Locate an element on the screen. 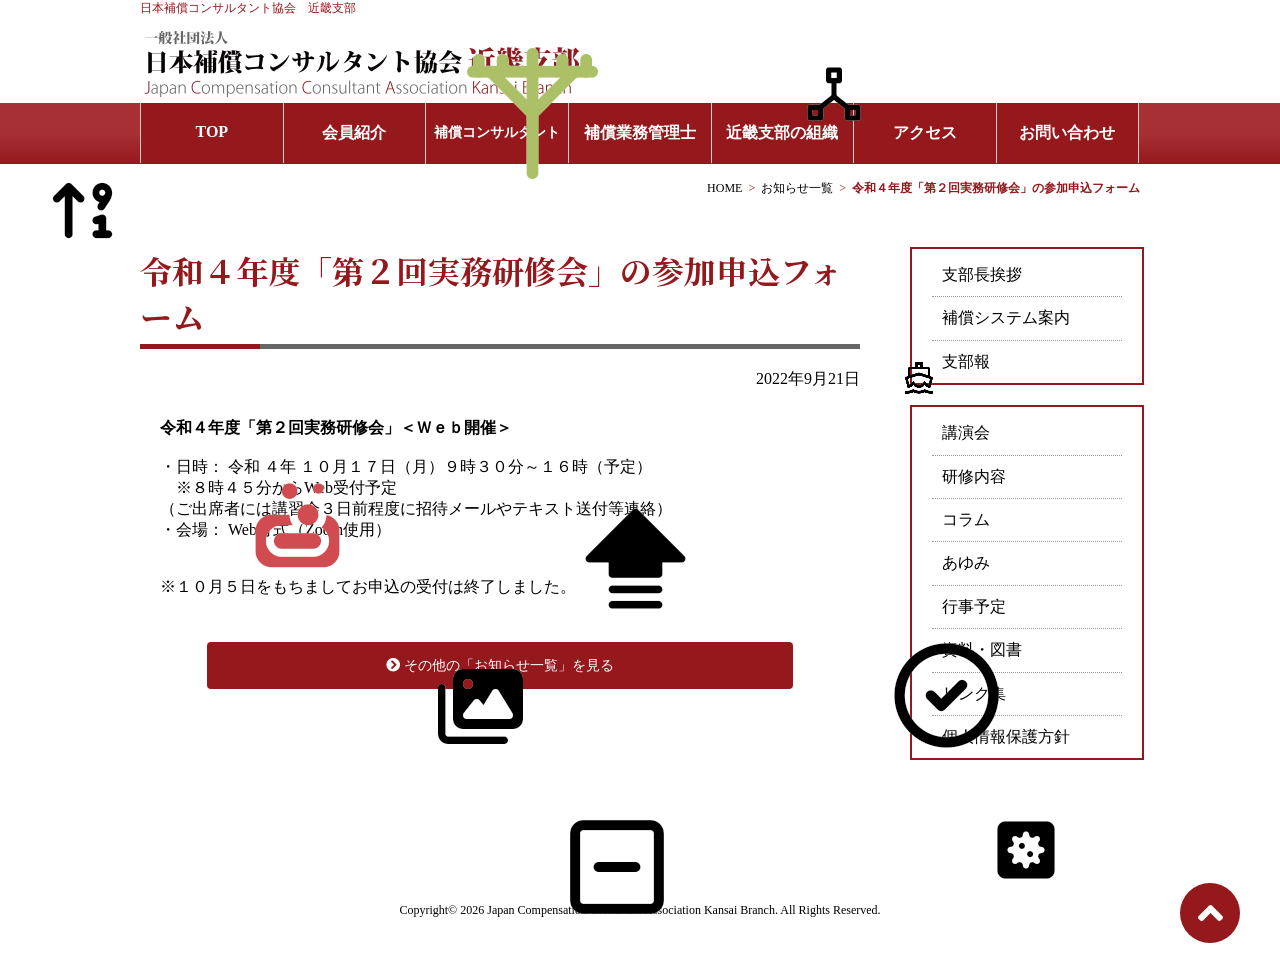  get directions by ferry or boat is located at coordinates (919, 378).